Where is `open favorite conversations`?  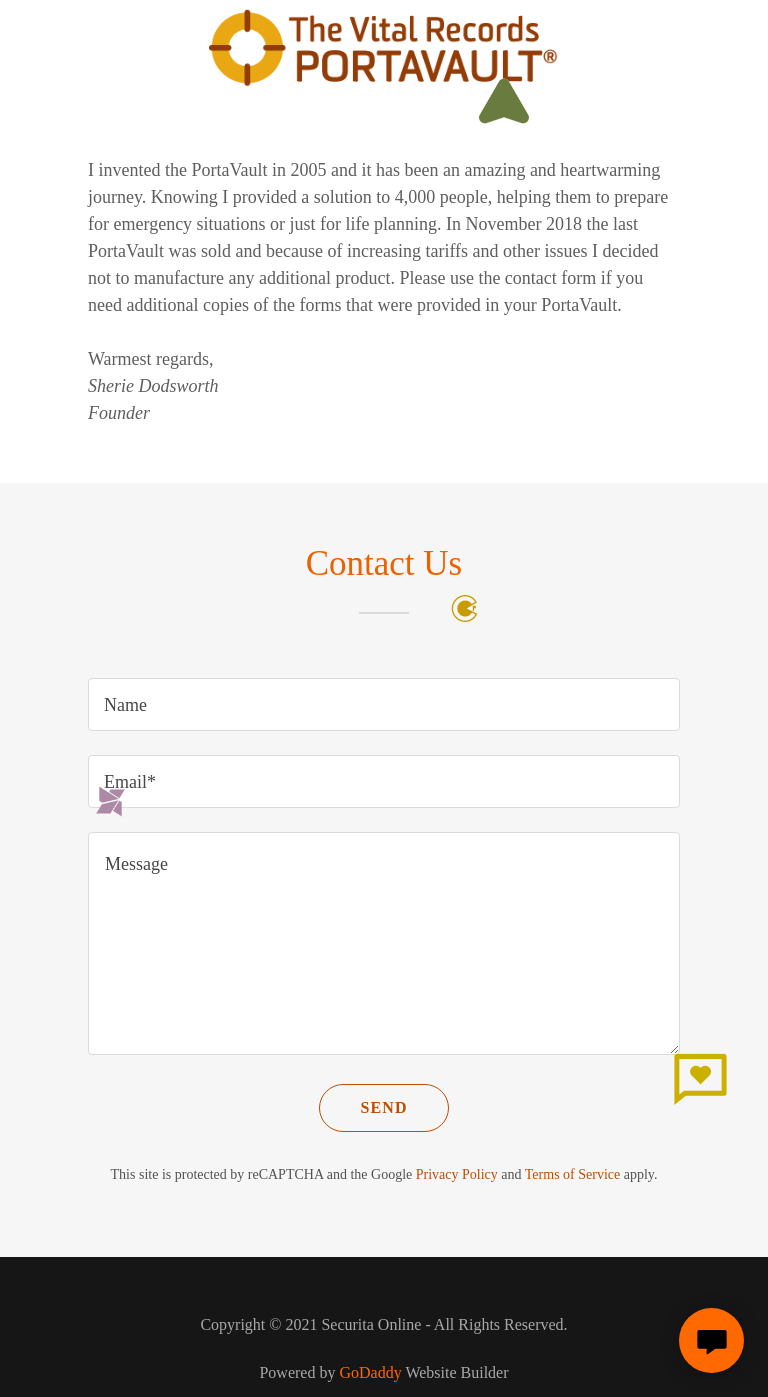 open favorite conversations is located at coordinates (700, 1077).